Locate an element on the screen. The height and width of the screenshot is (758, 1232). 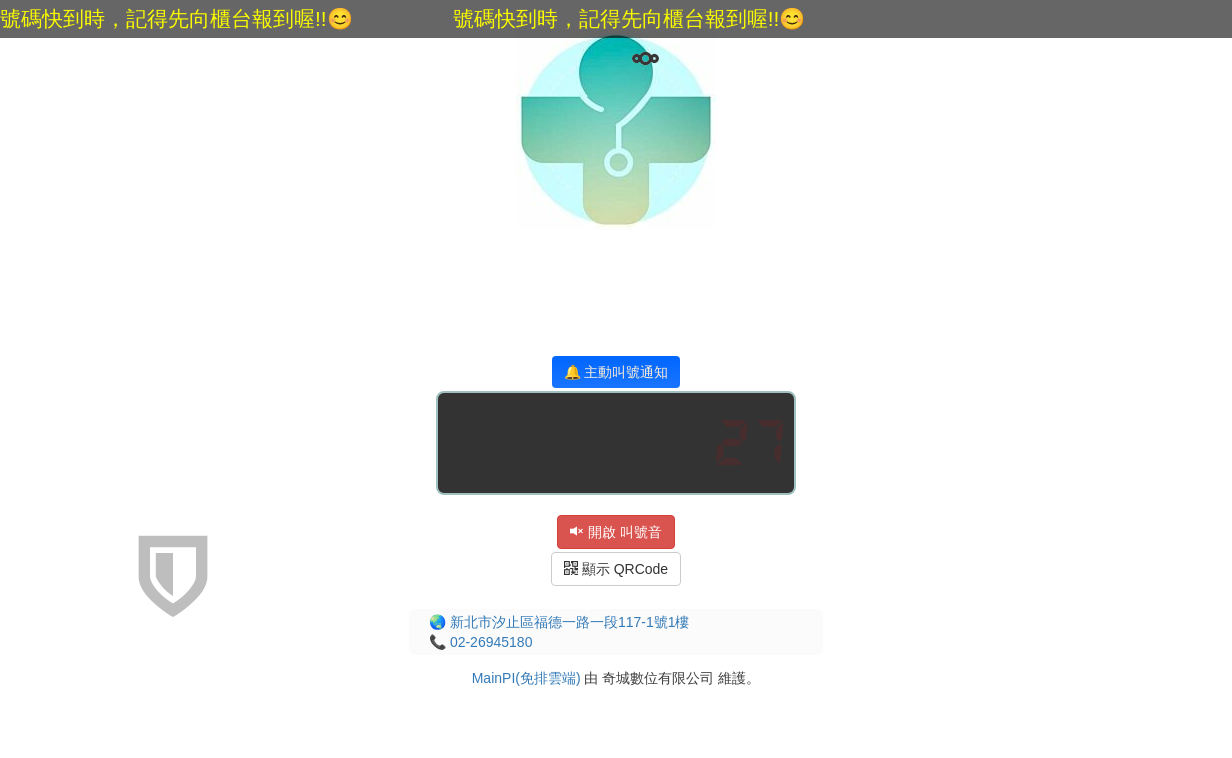
indicates medium security level is located at coordinates (173, 576).